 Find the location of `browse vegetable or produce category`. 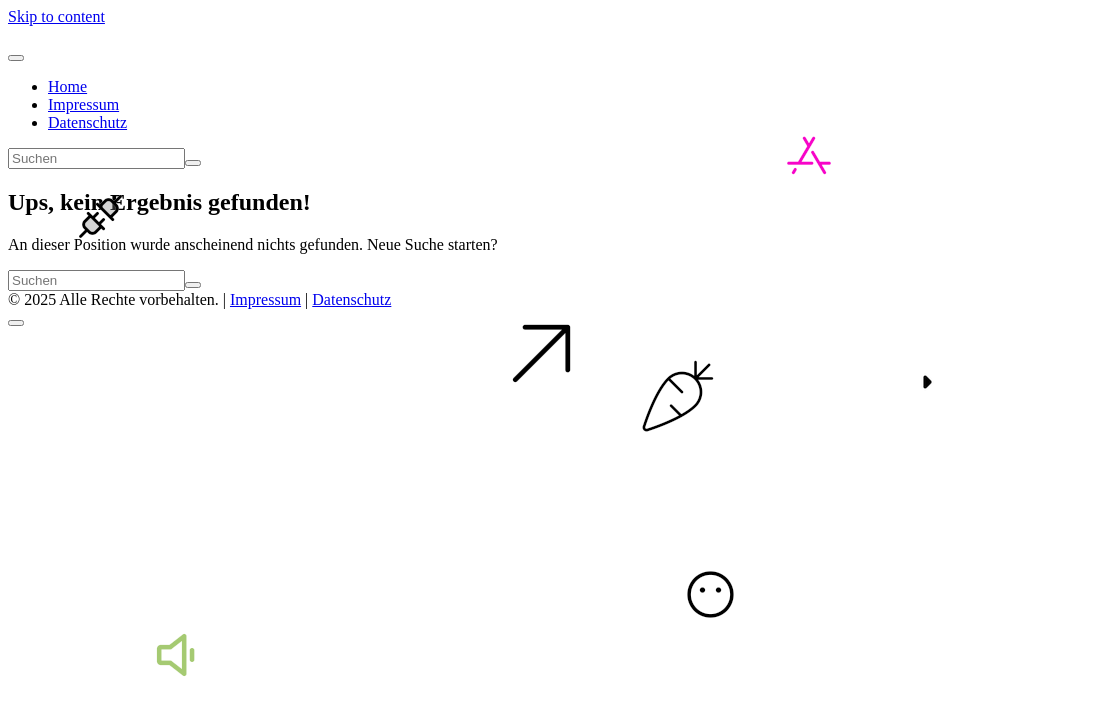

browse vegetable or produce category is located at coordinates (676, 397).